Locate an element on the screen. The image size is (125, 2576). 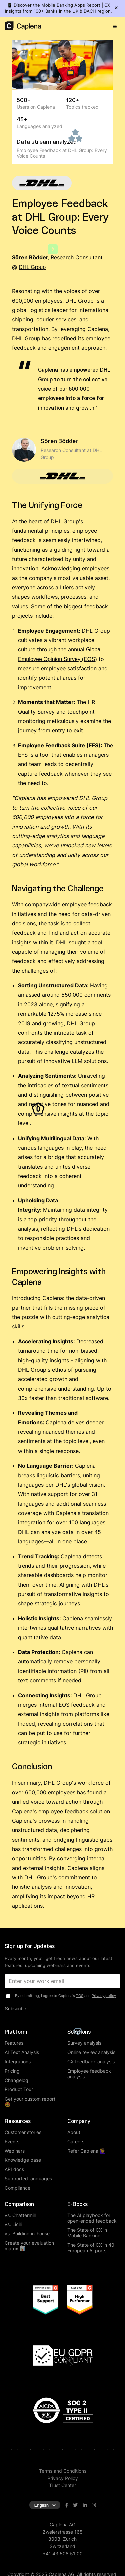
indicates item zero or starting position in a sequence is located at coordinates (38, 1109).